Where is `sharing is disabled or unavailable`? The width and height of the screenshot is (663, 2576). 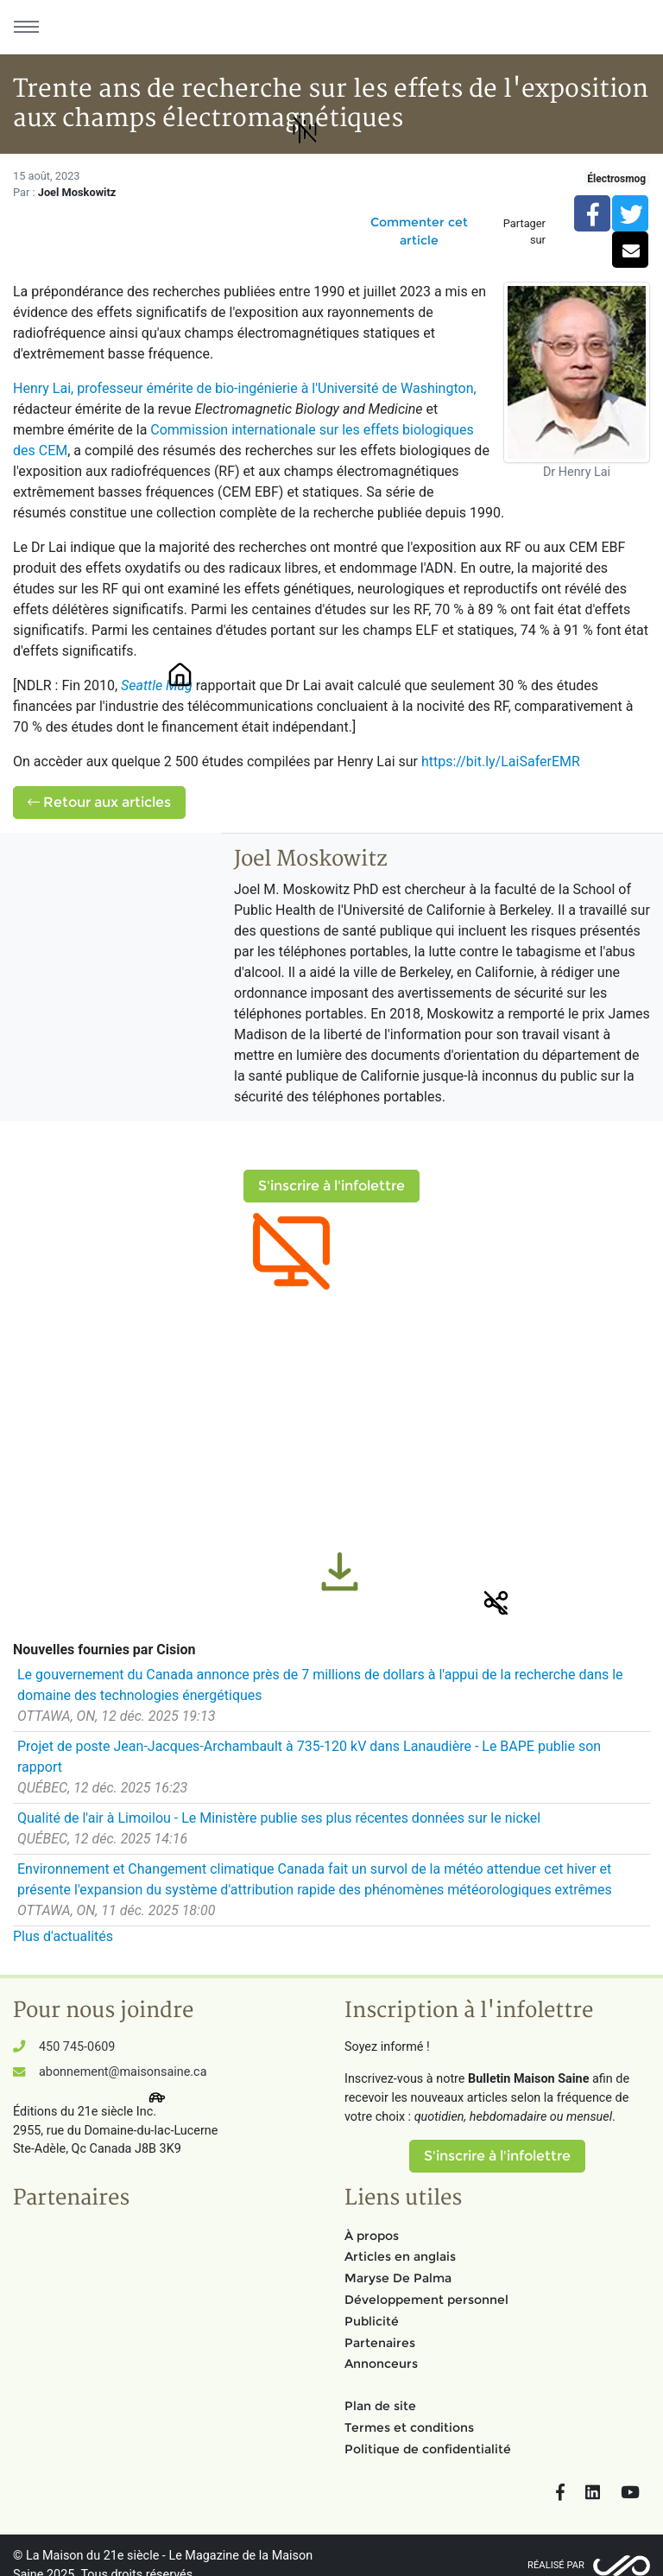
sharing is disabled or unavailable is located at coordinates (496, 1602).